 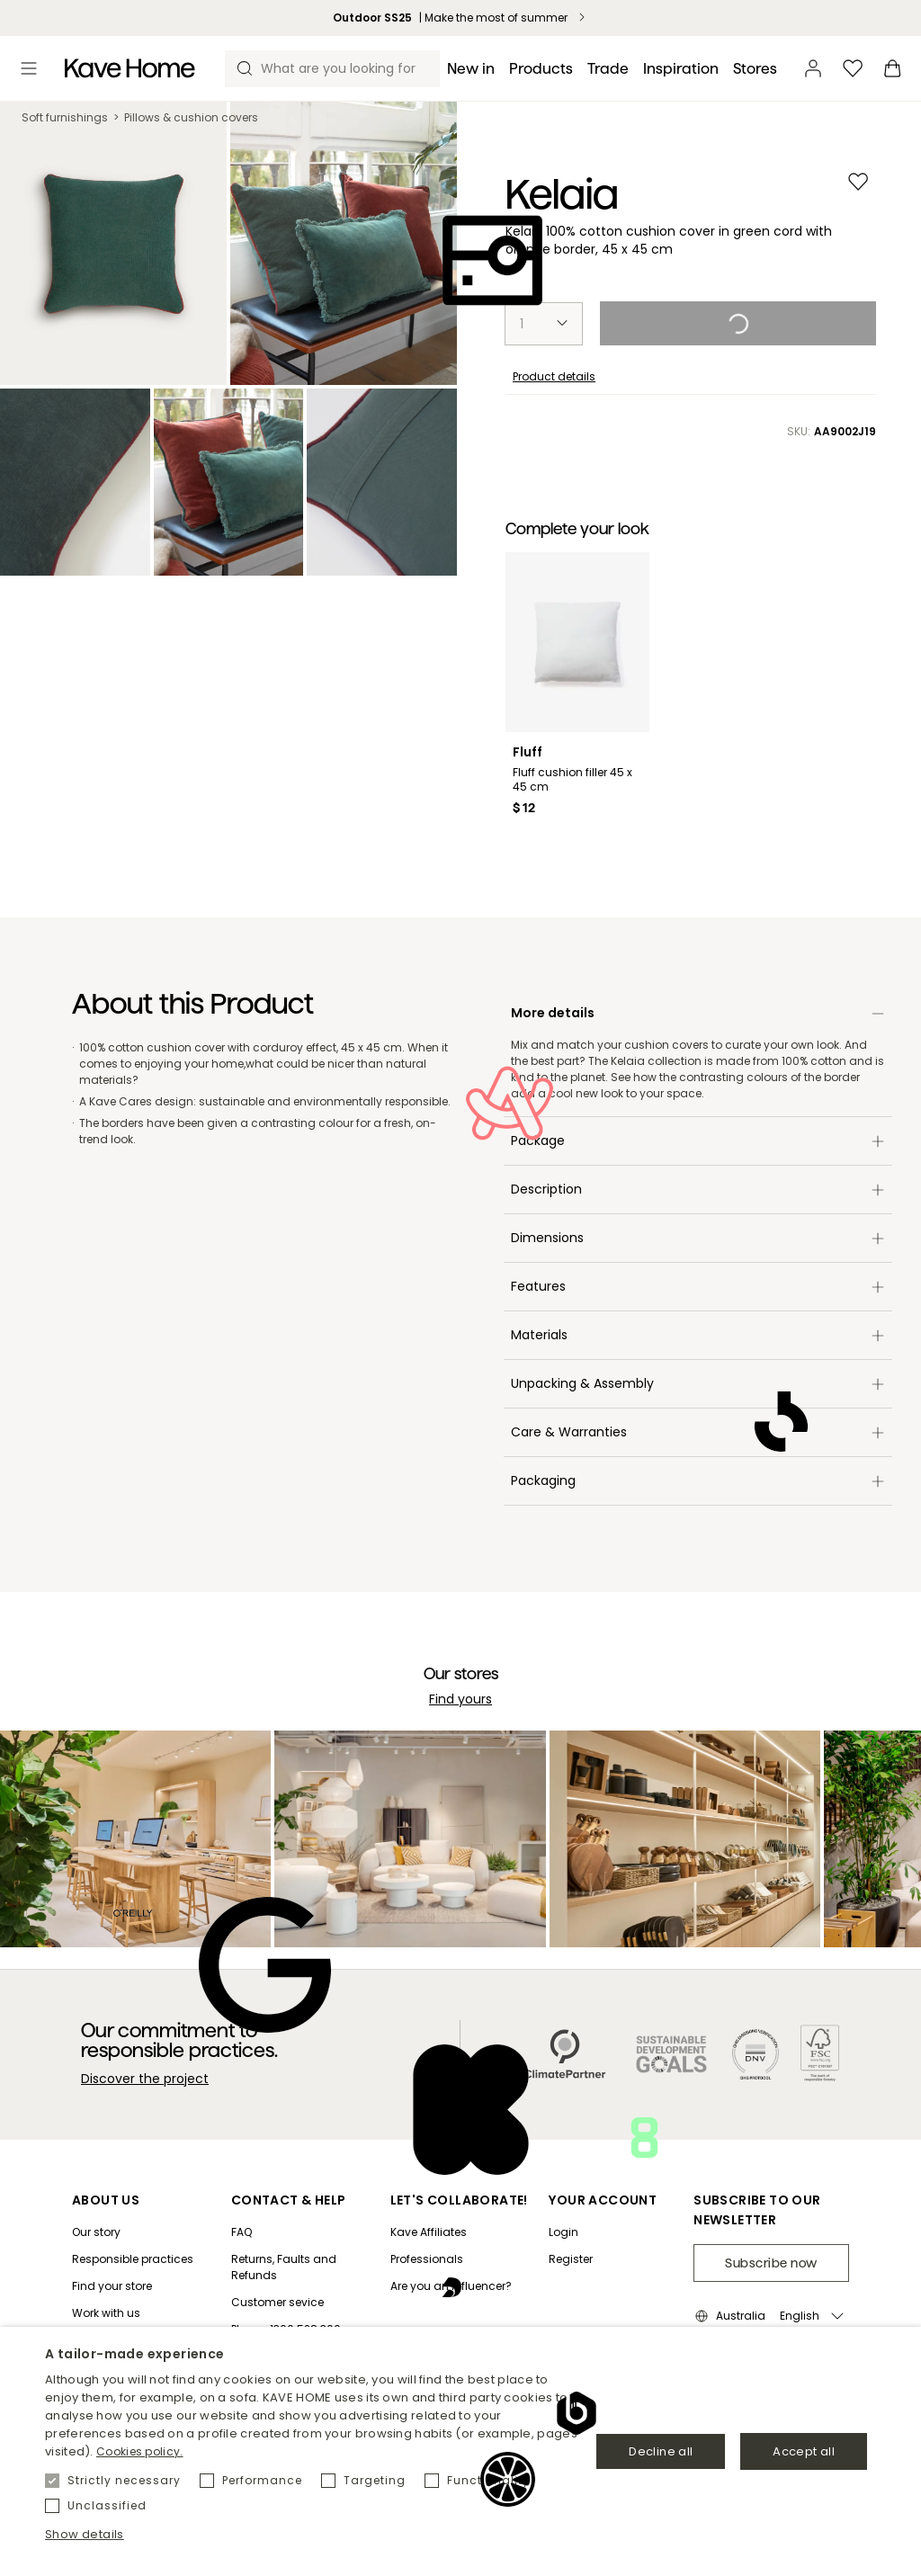 What do you see at coordinates (507, 2479) in the screenshot?
I see `juce audio framework logo` at bounding box center [507, 2479].